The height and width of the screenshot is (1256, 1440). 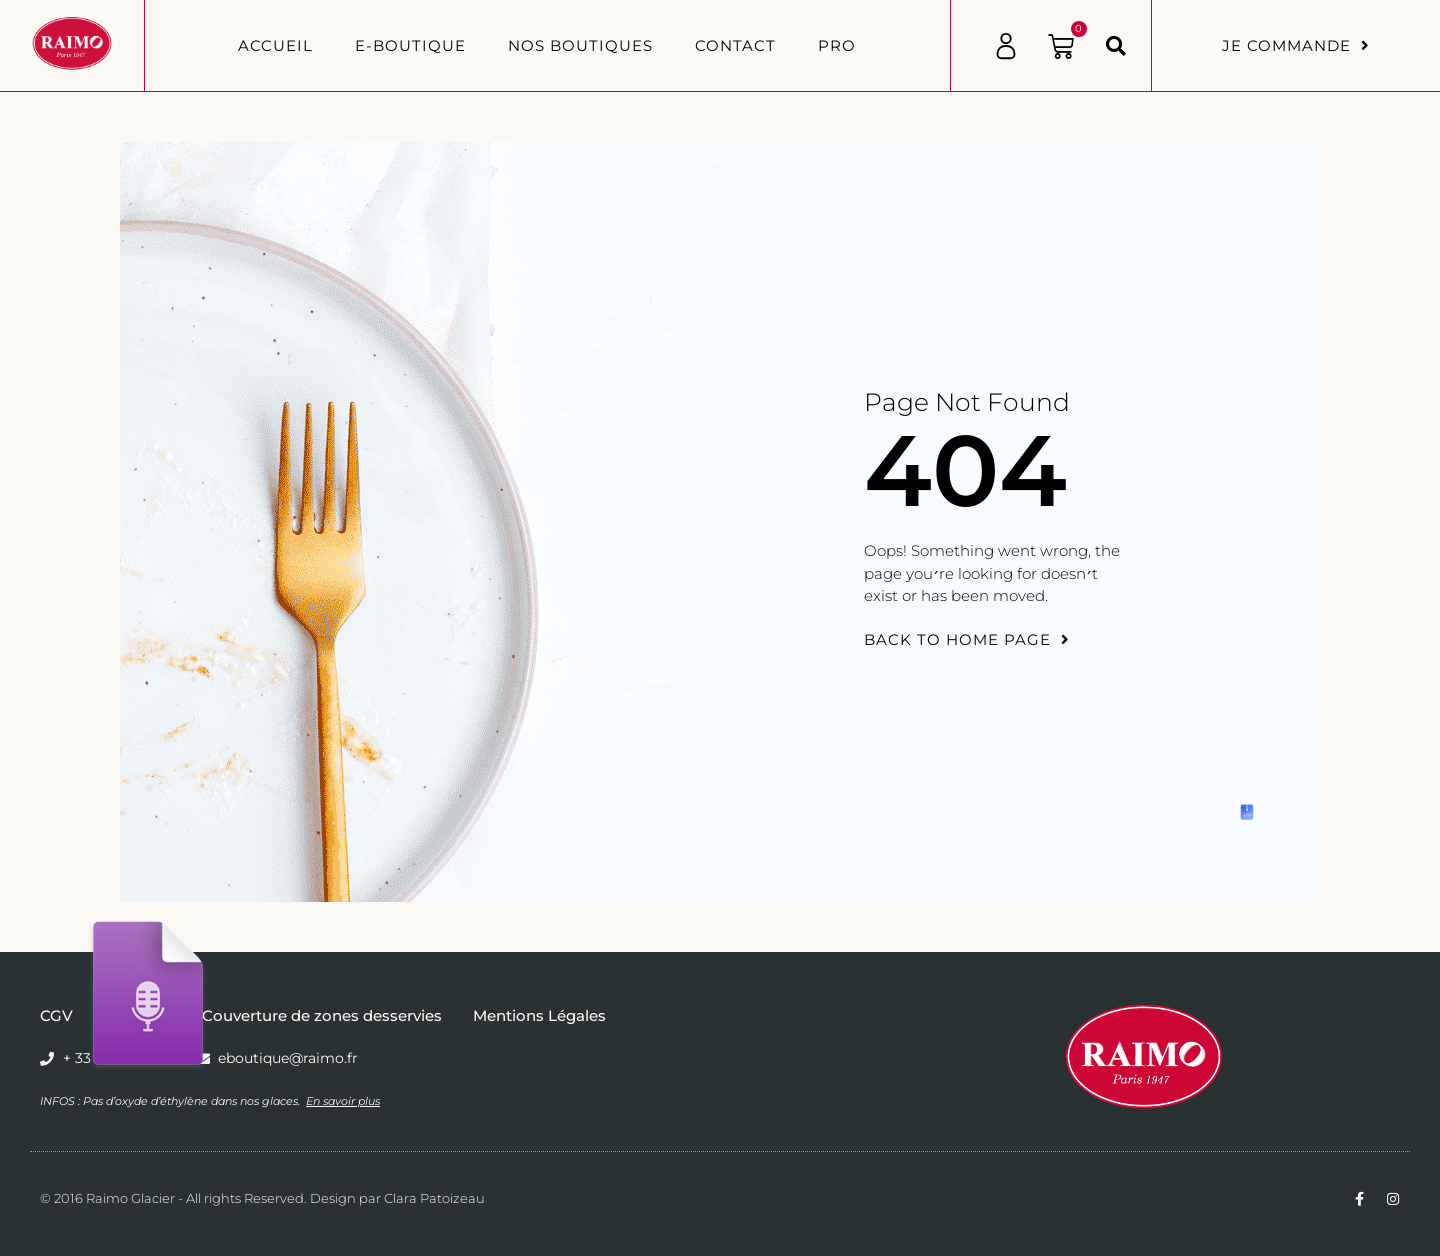 What do you see at coordinates (148, 996) in the screenshot?
I see `a podcast audio file` at bounding box center [148, 996].